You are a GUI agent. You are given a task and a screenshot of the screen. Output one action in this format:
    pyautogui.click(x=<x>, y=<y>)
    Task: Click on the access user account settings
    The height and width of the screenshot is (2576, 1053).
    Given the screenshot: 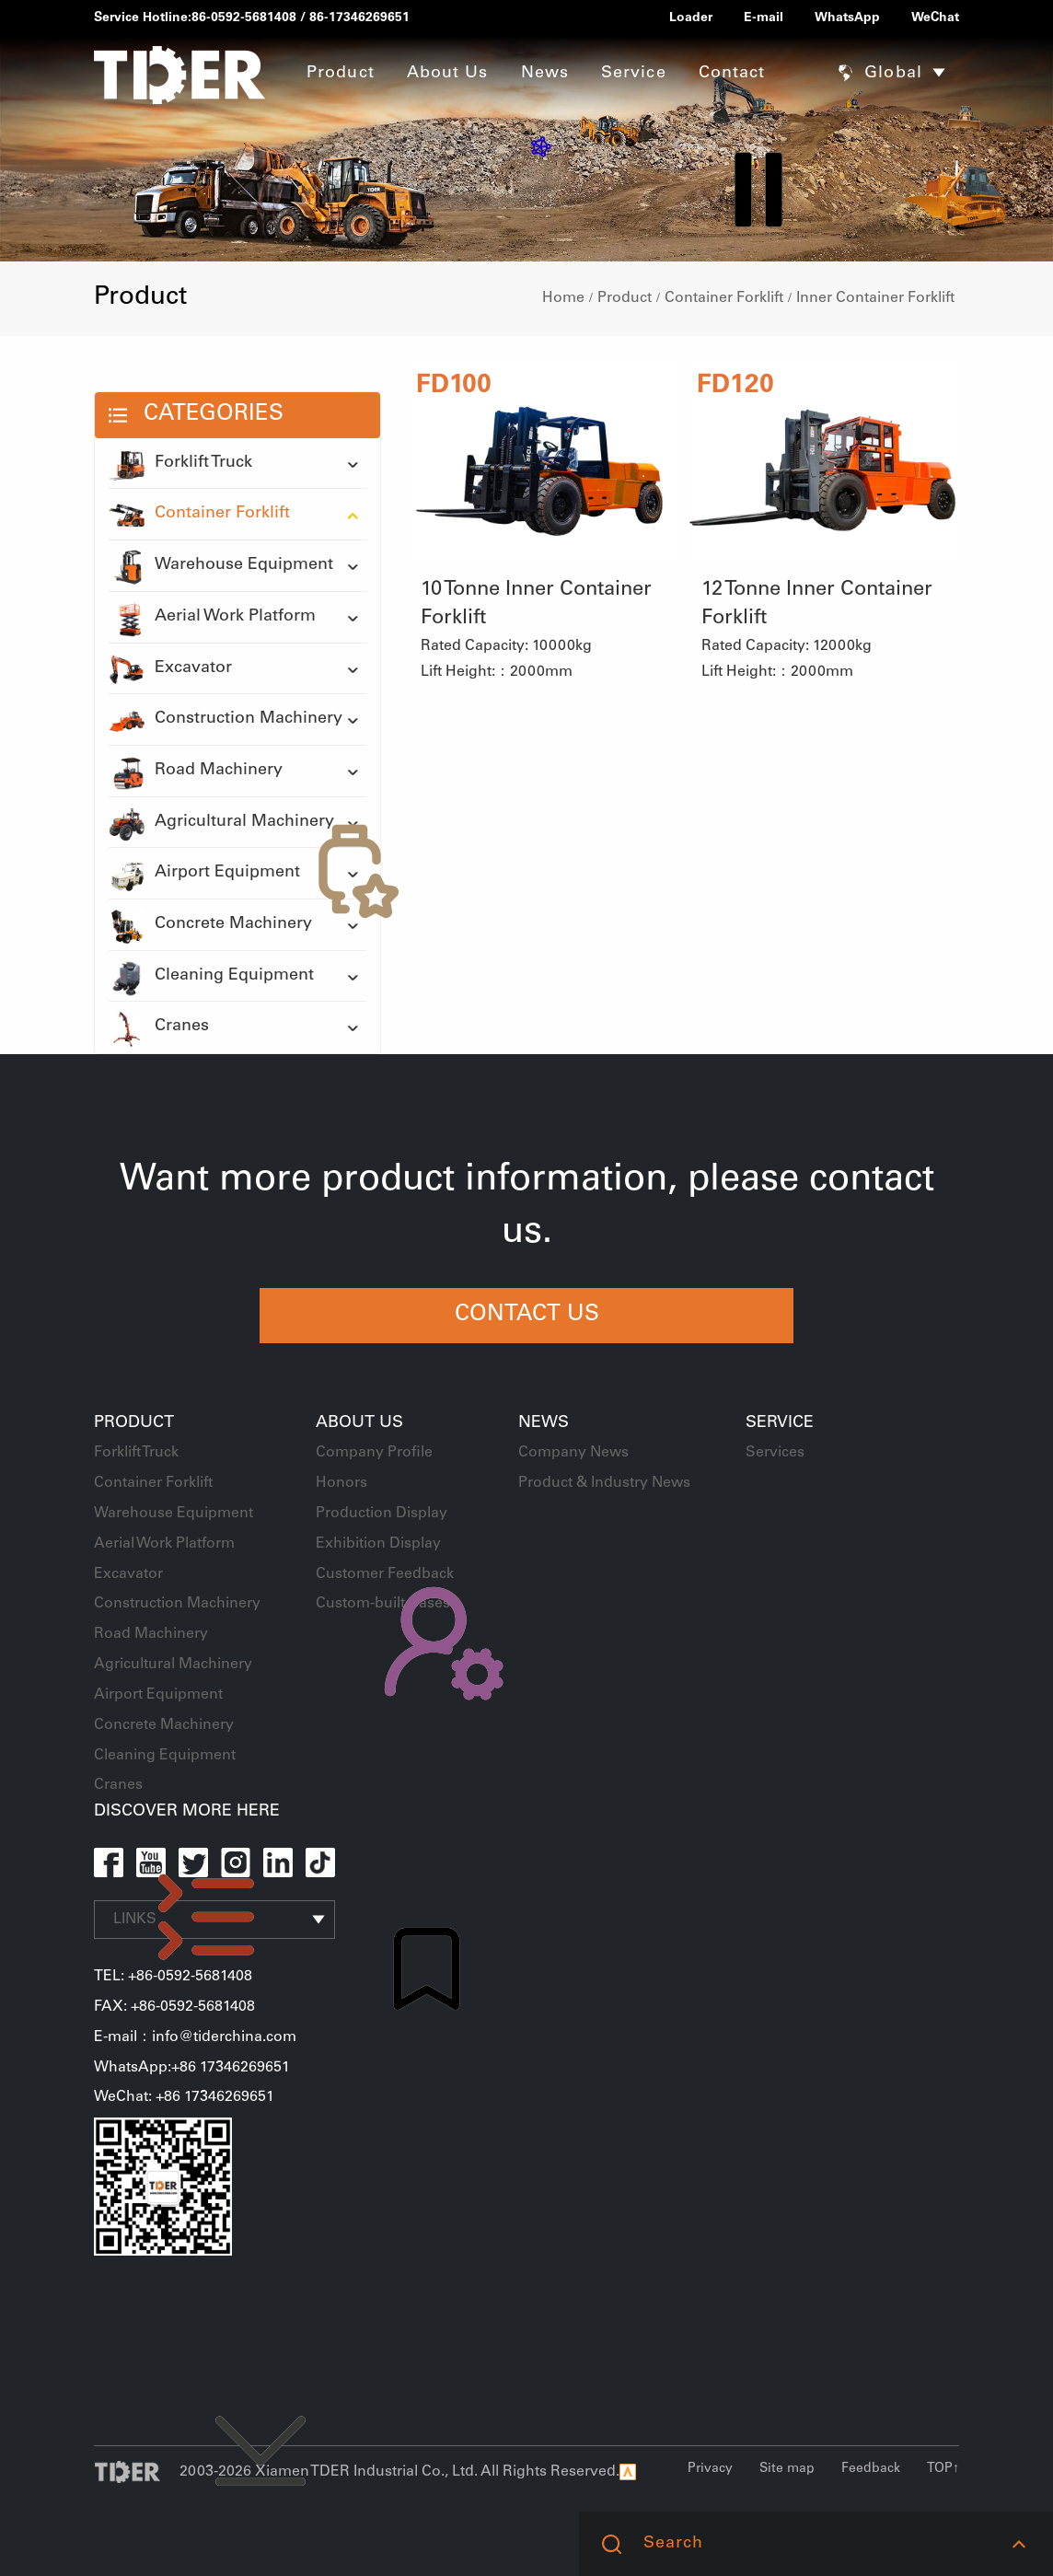 What is the action you would take?
    pyautogui.click(x=445, y=1642)
    